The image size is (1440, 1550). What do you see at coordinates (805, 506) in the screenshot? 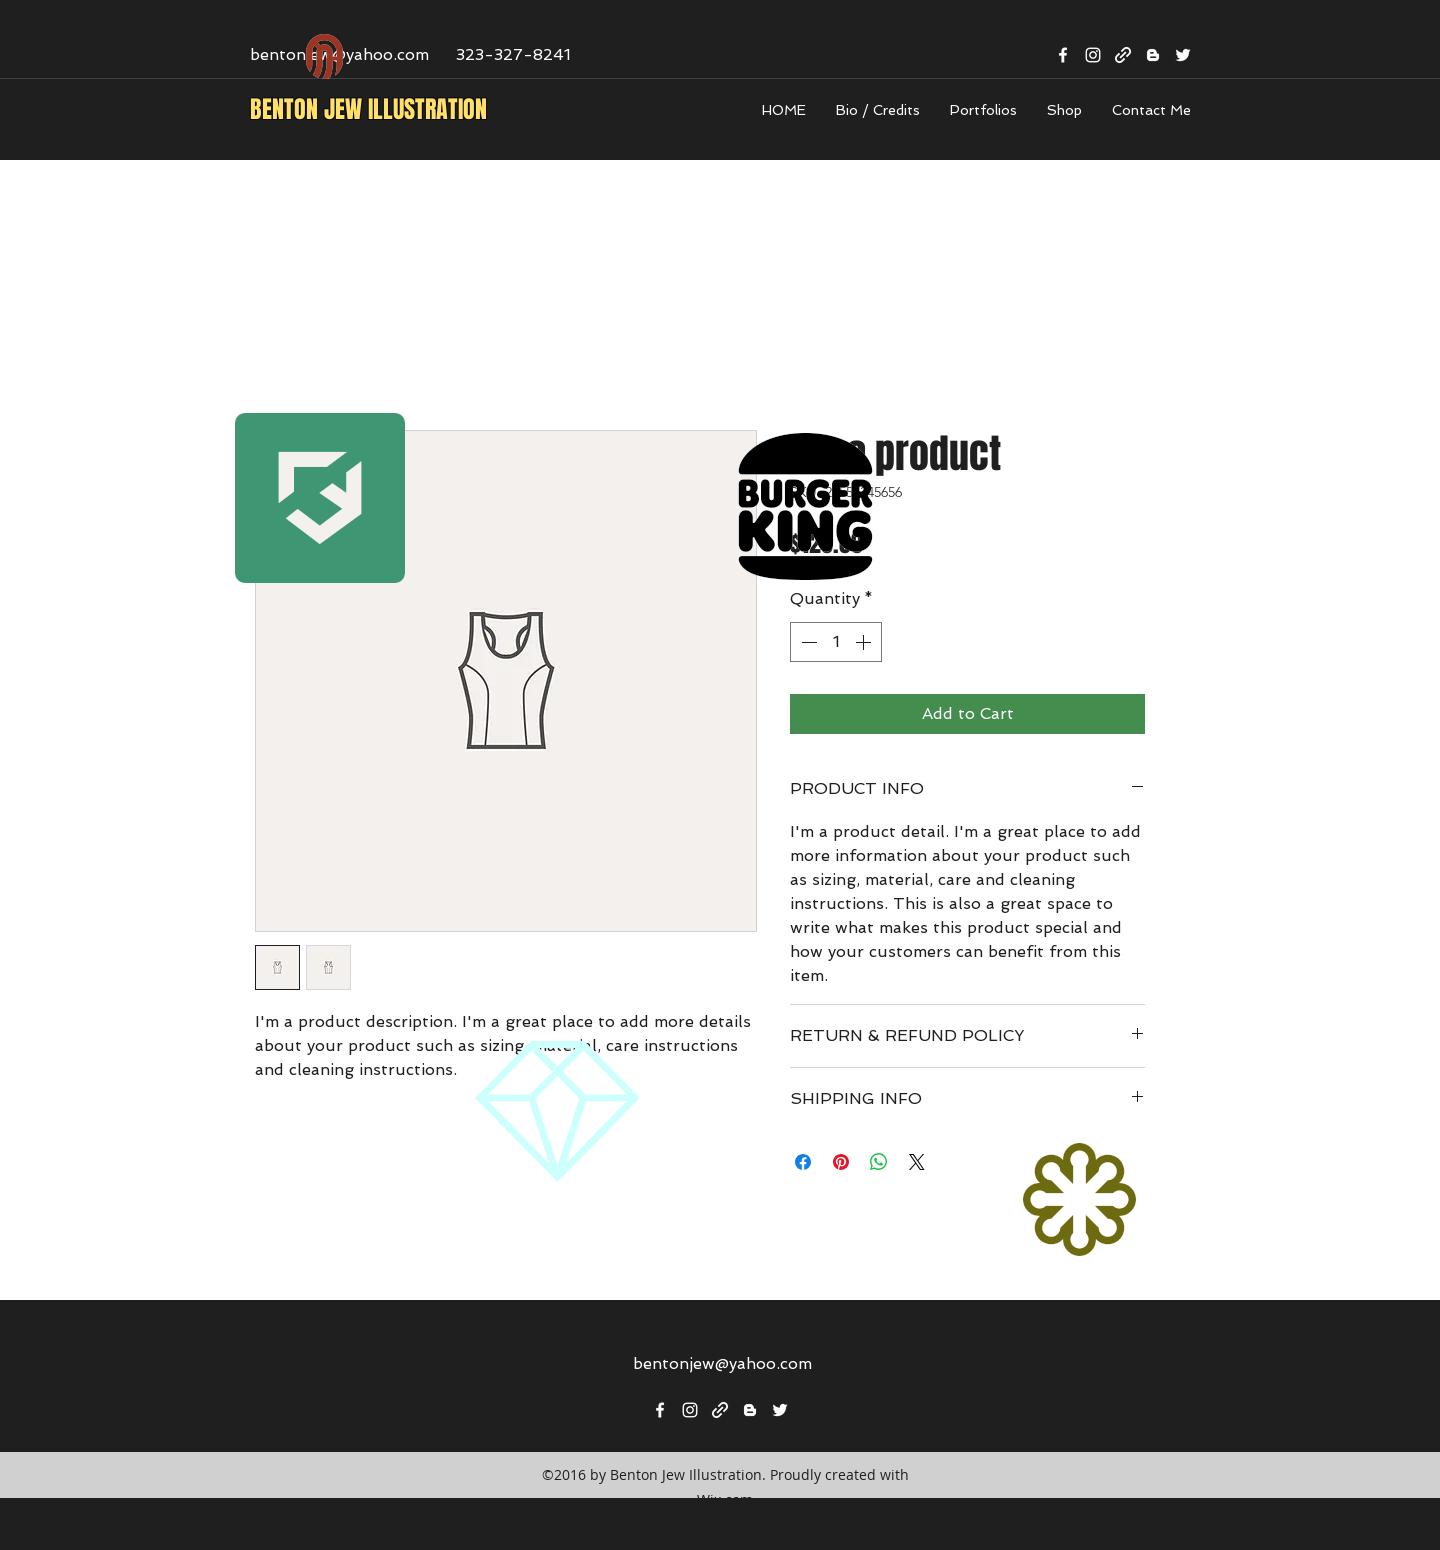
I see `open the Burger King app` at bounding box center [805, 506].